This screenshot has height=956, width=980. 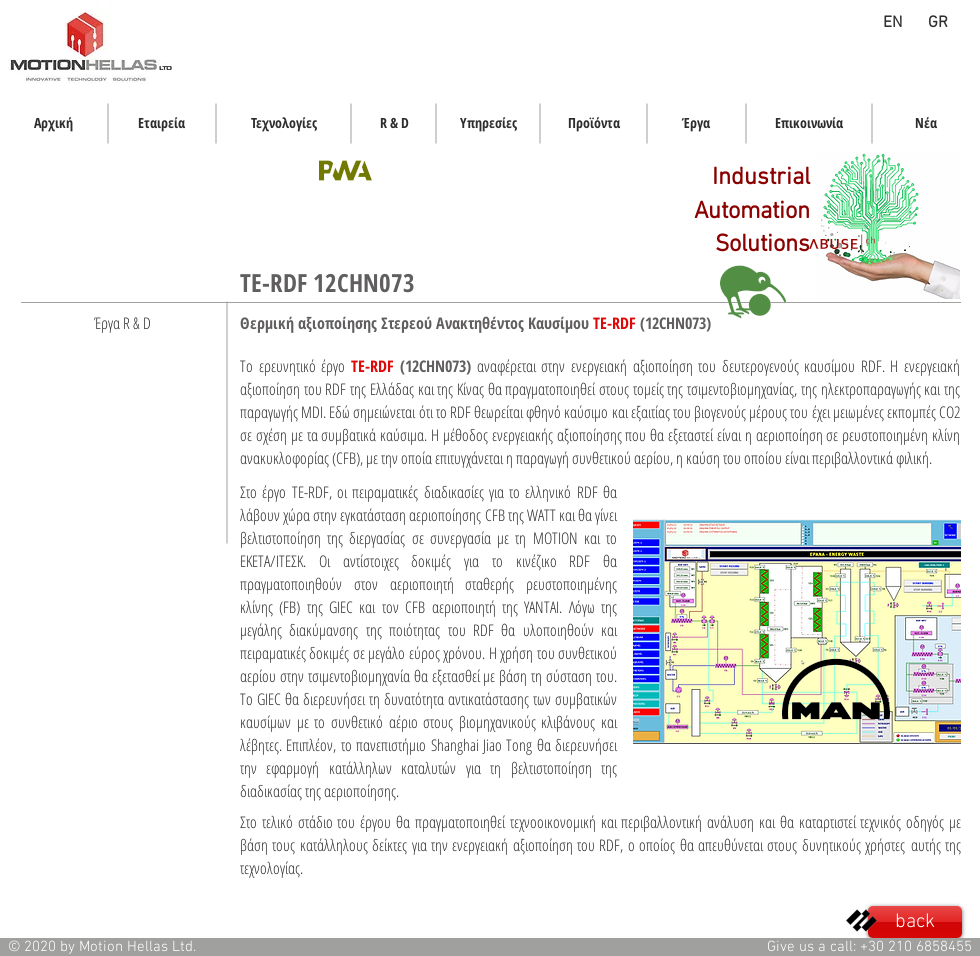 What do you see at coordinates (861, 920) in the screenshot?
I see `palo alto networks company logo` at bounding box center [861, 920].